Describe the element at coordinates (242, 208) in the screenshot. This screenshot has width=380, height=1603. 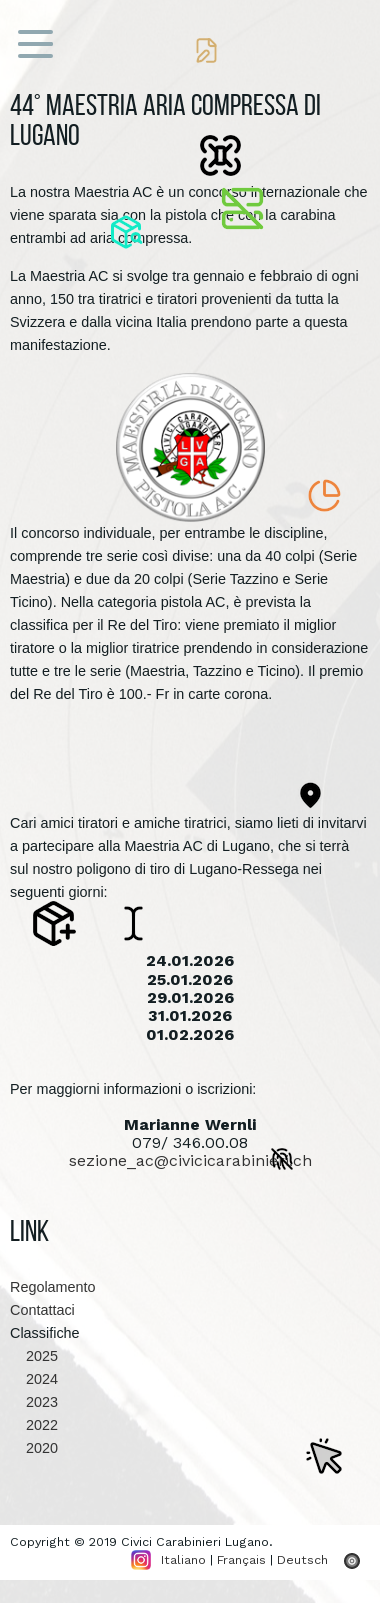
I see `server is offline or unavailable` at that location.